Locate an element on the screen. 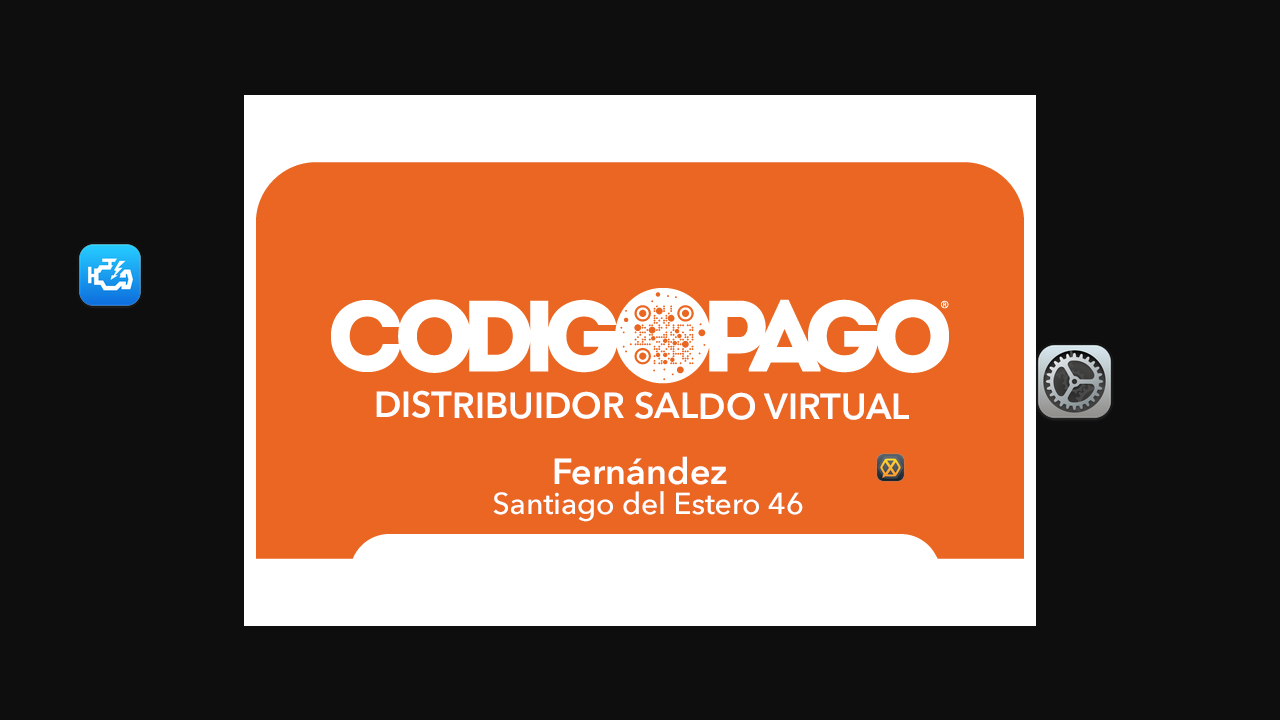  open hexchat irc client is located at coordinates (890, 467).